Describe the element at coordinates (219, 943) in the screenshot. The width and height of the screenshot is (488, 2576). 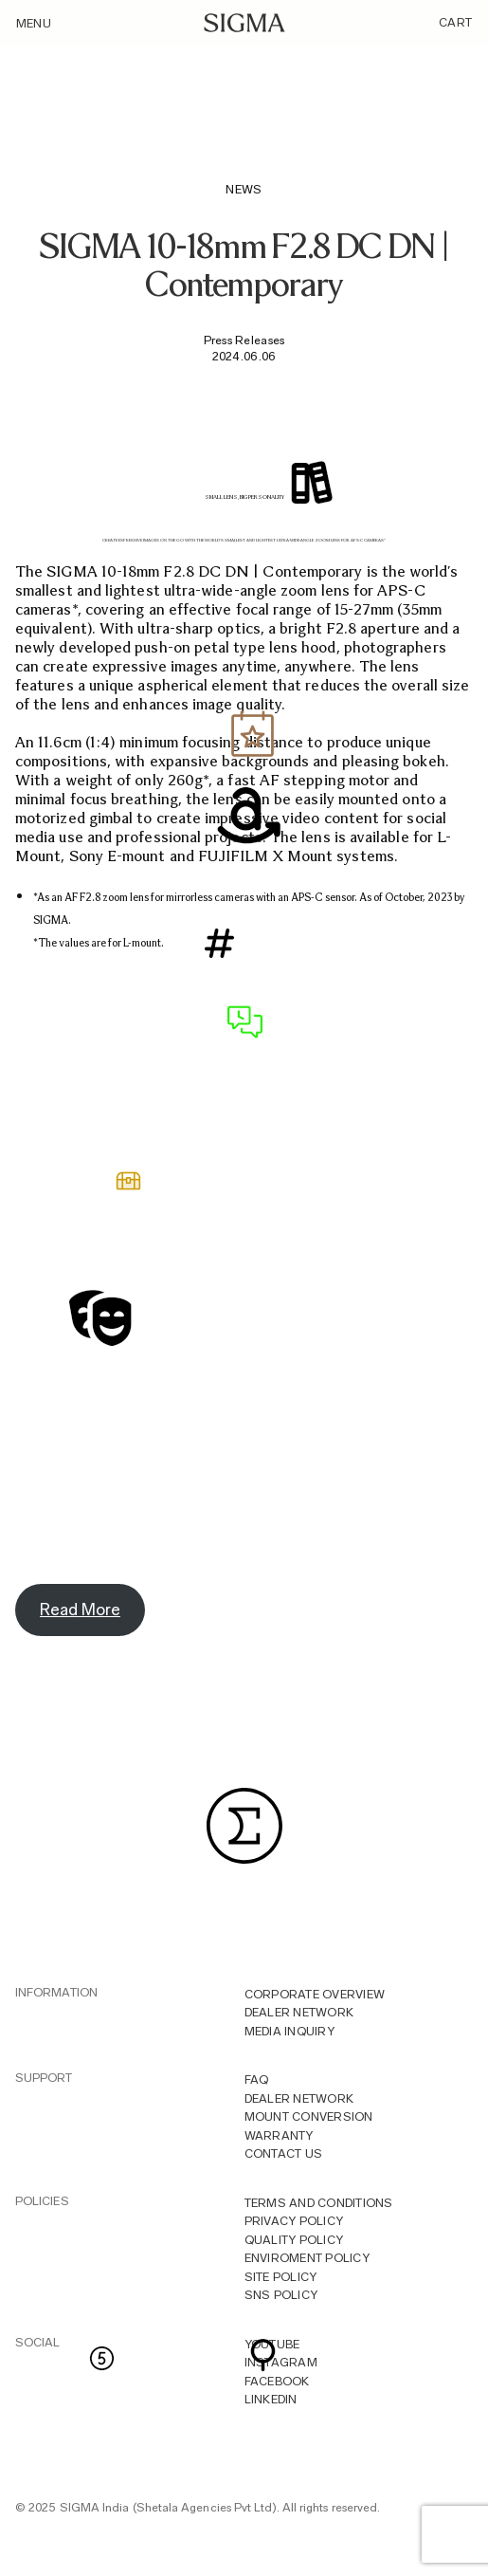
I see `add or search hashtags` at that location.